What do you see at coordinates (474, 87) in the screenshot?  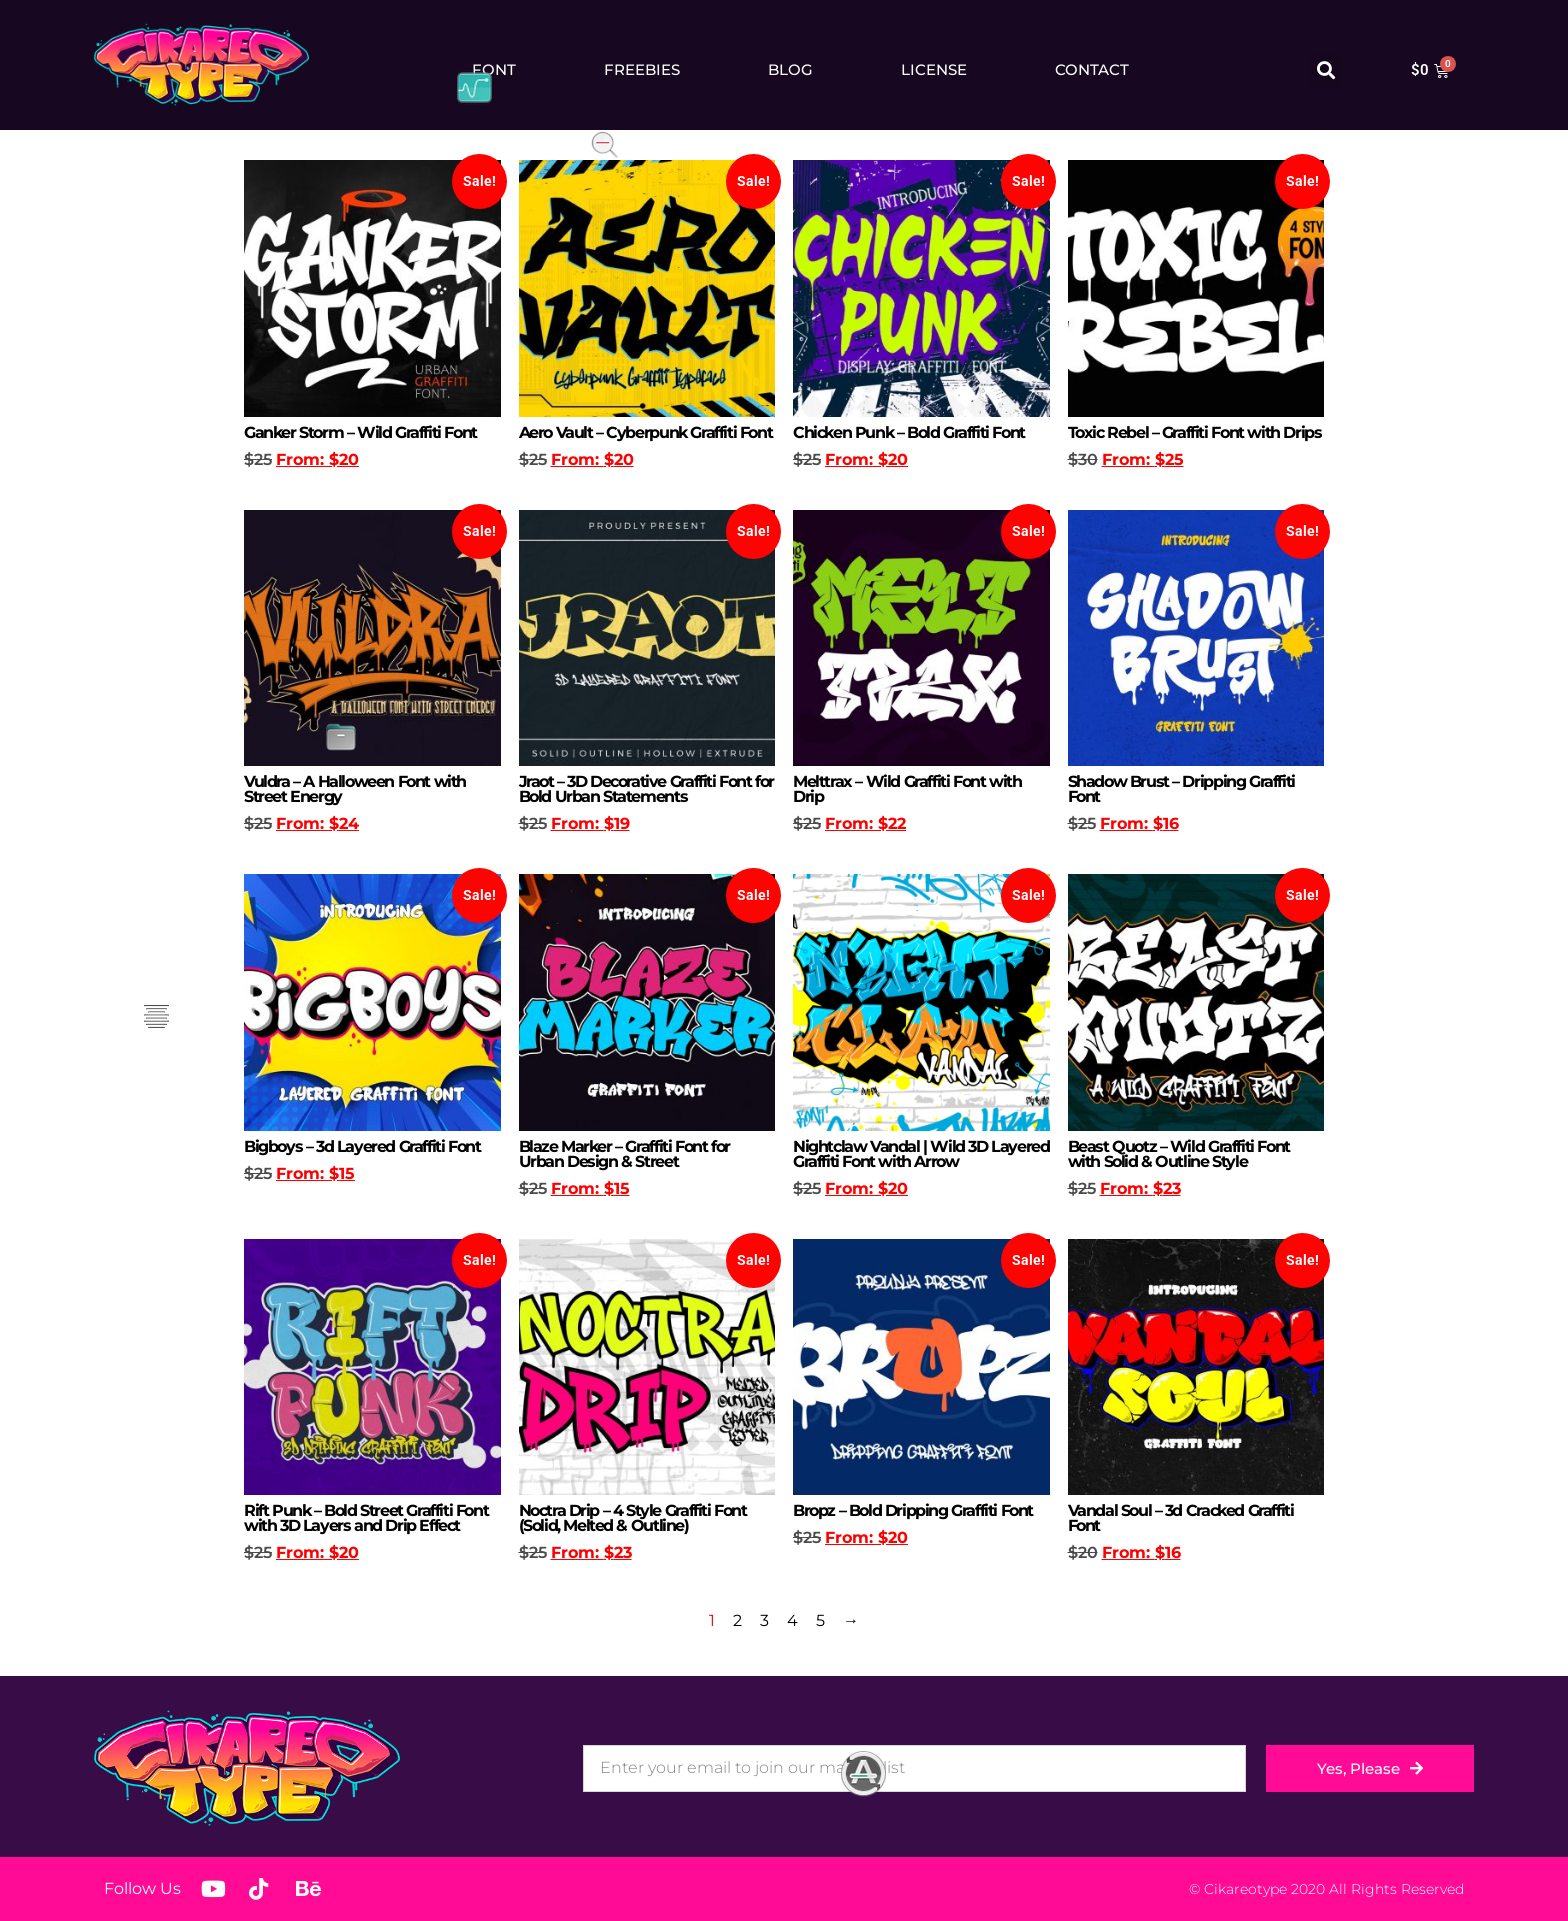 I see `open system resource usage monitor` at bounding box center [474, 87].